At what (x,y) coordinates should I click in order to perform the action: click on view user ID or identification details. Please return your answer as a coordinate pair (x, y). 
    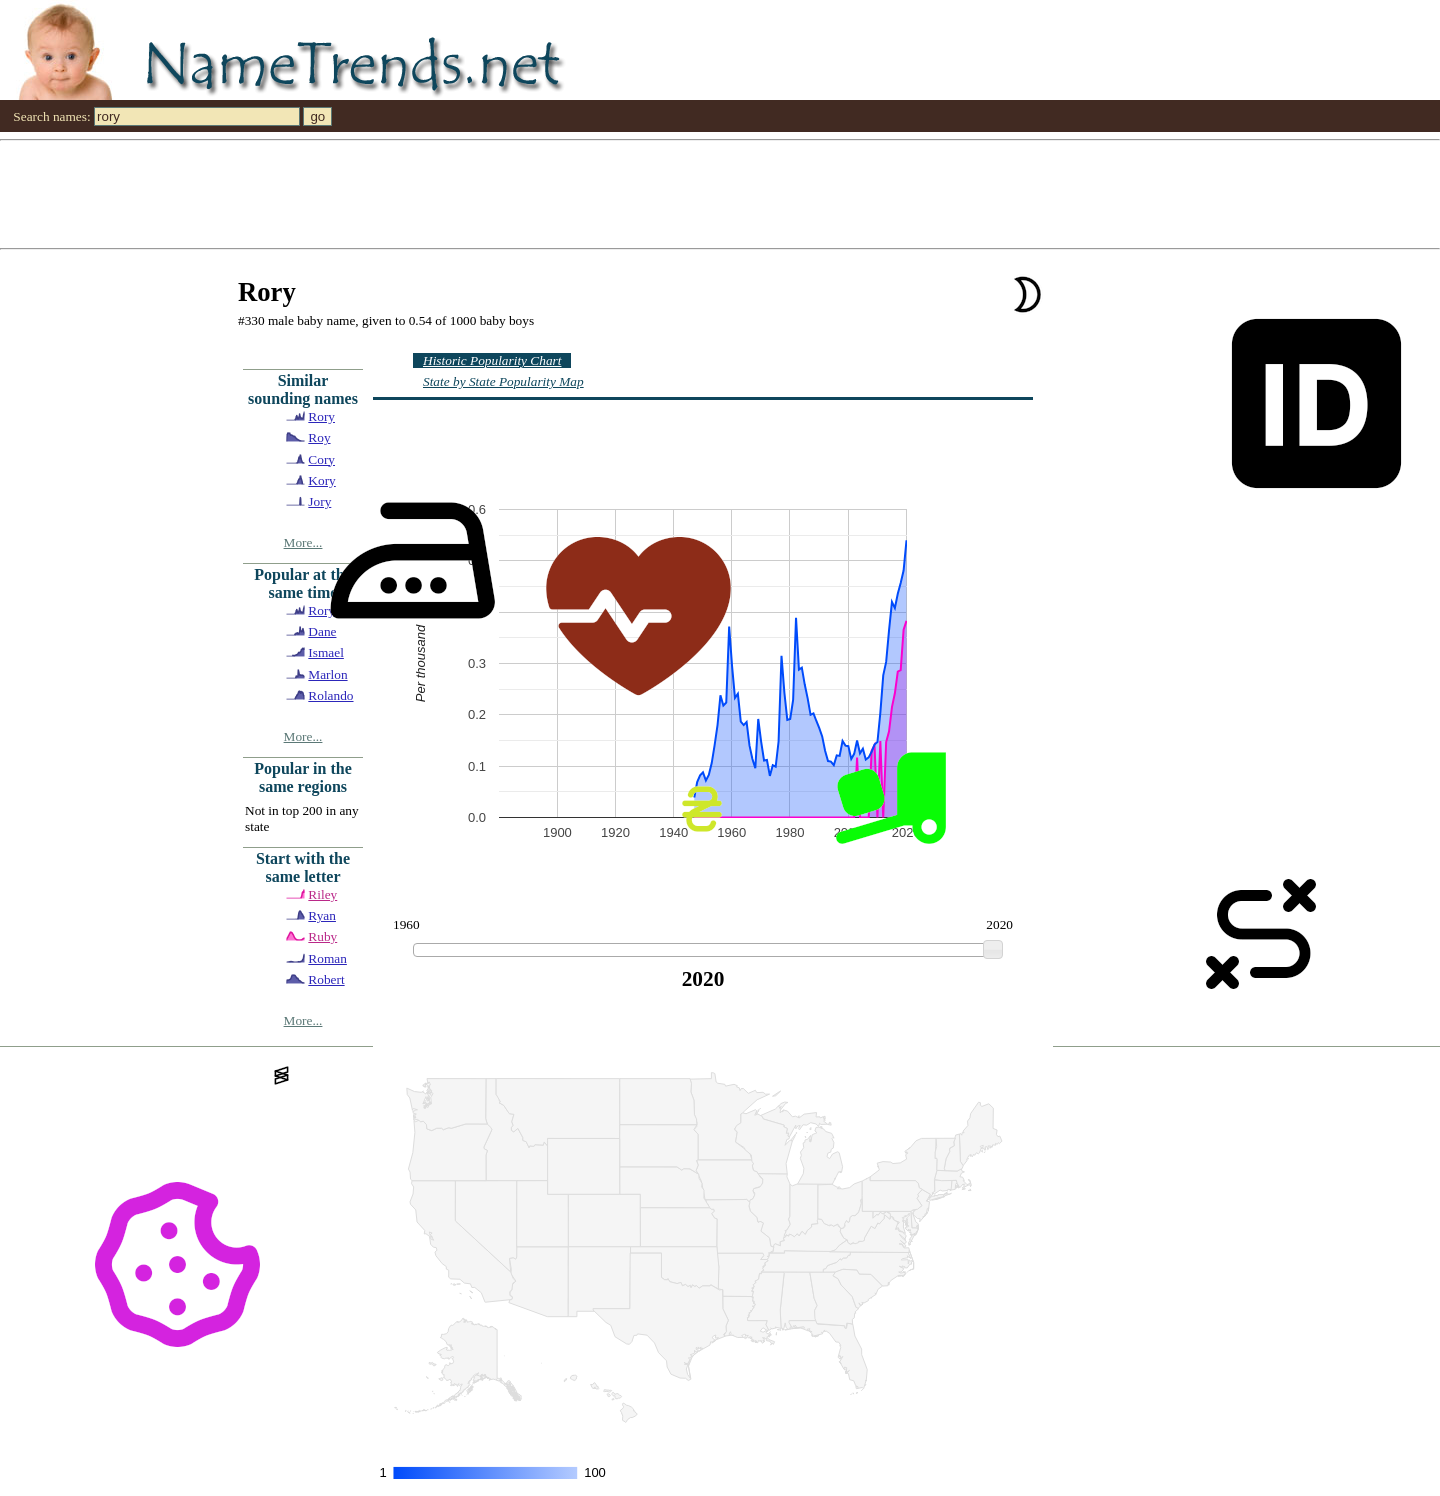
    Looking at the image, I should click on (1316, 403).